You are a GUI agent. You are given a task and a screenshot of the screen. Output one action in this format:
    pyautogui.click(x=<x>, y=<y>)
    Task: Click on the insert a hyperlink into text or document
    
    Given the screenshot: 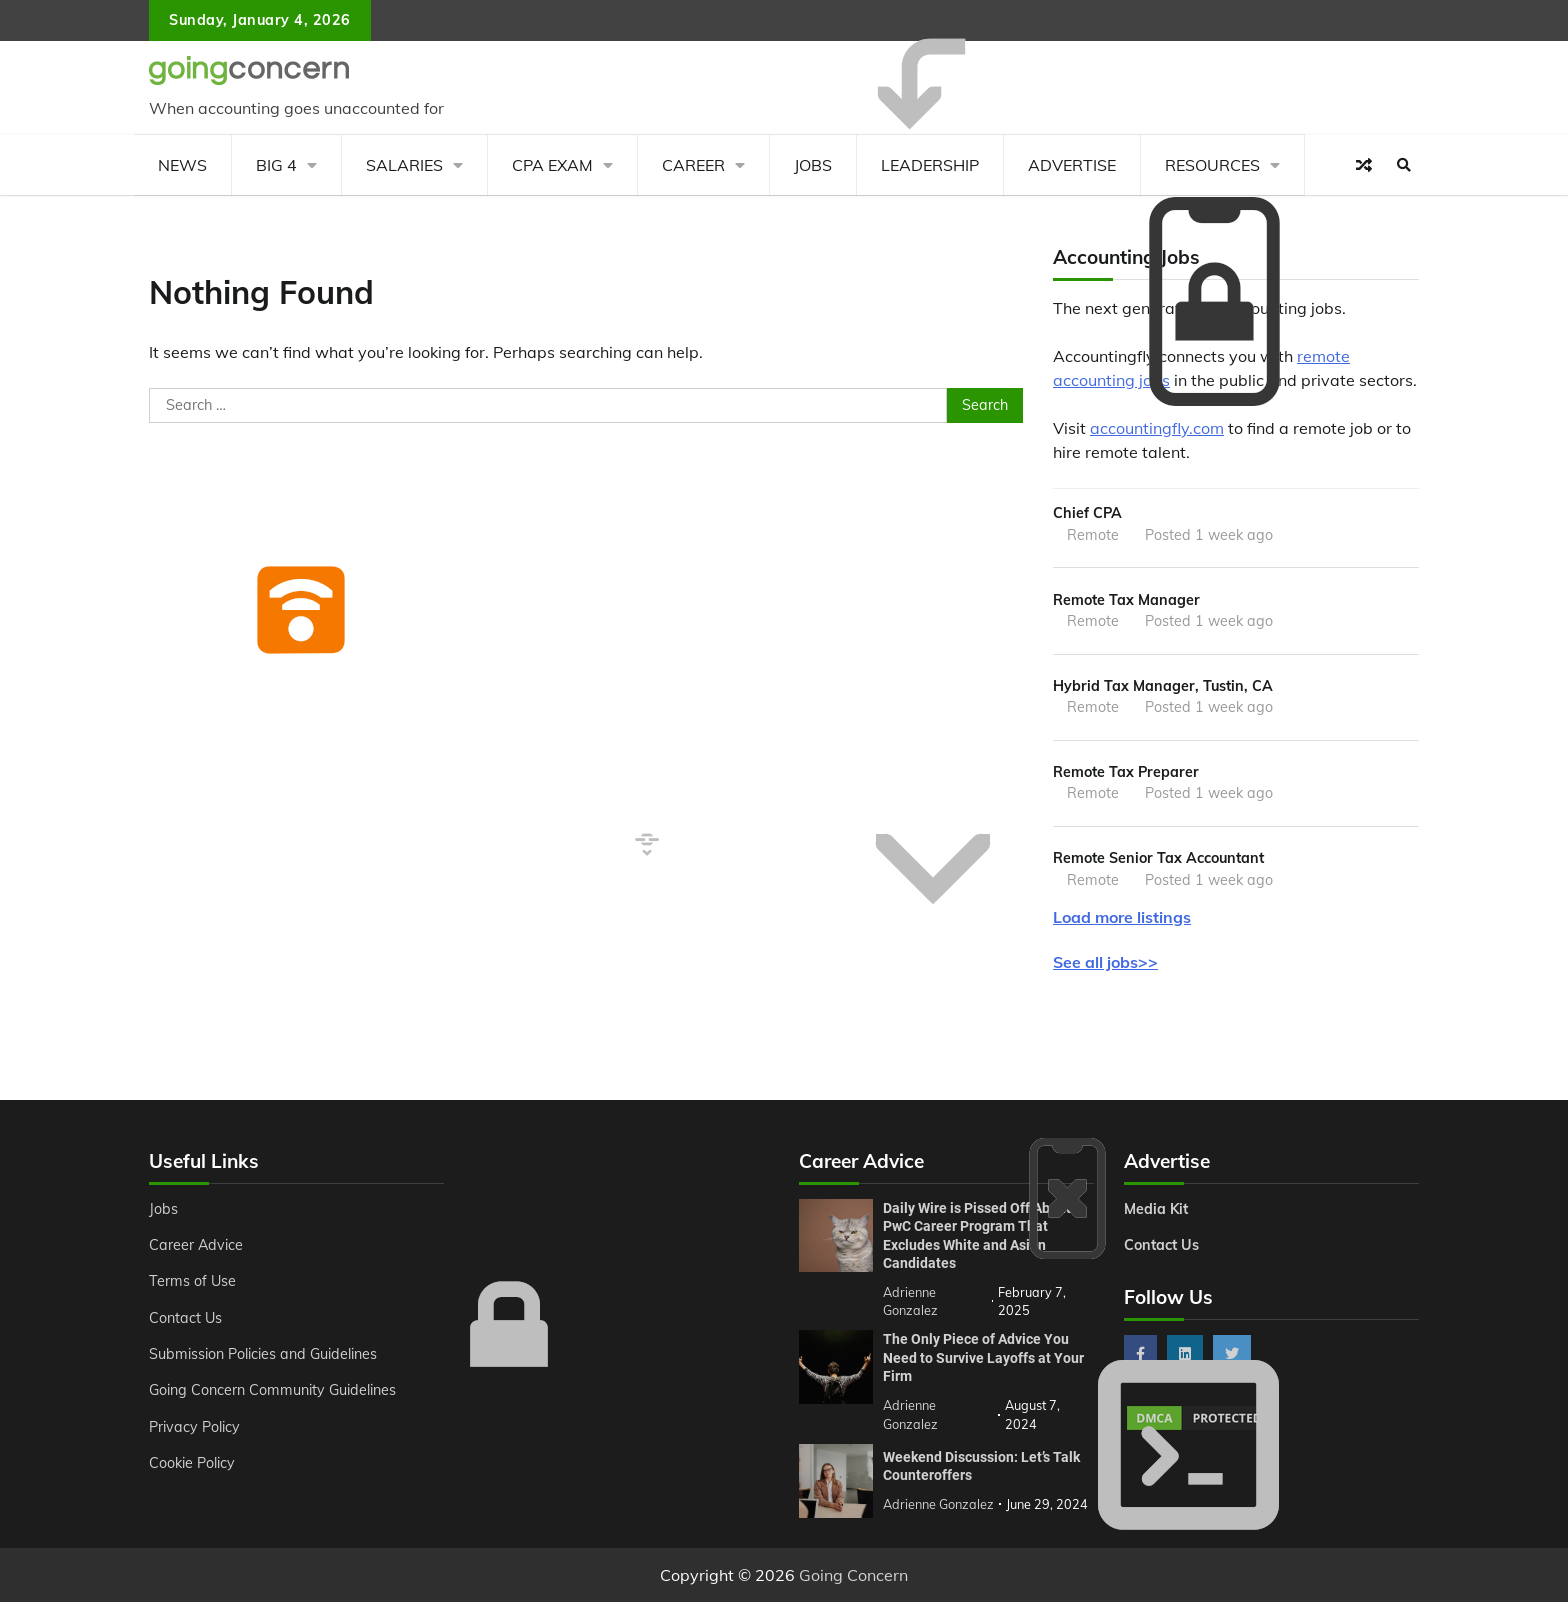 What is the action you would take?
    pyautogui.click(x=647, y=844)
    